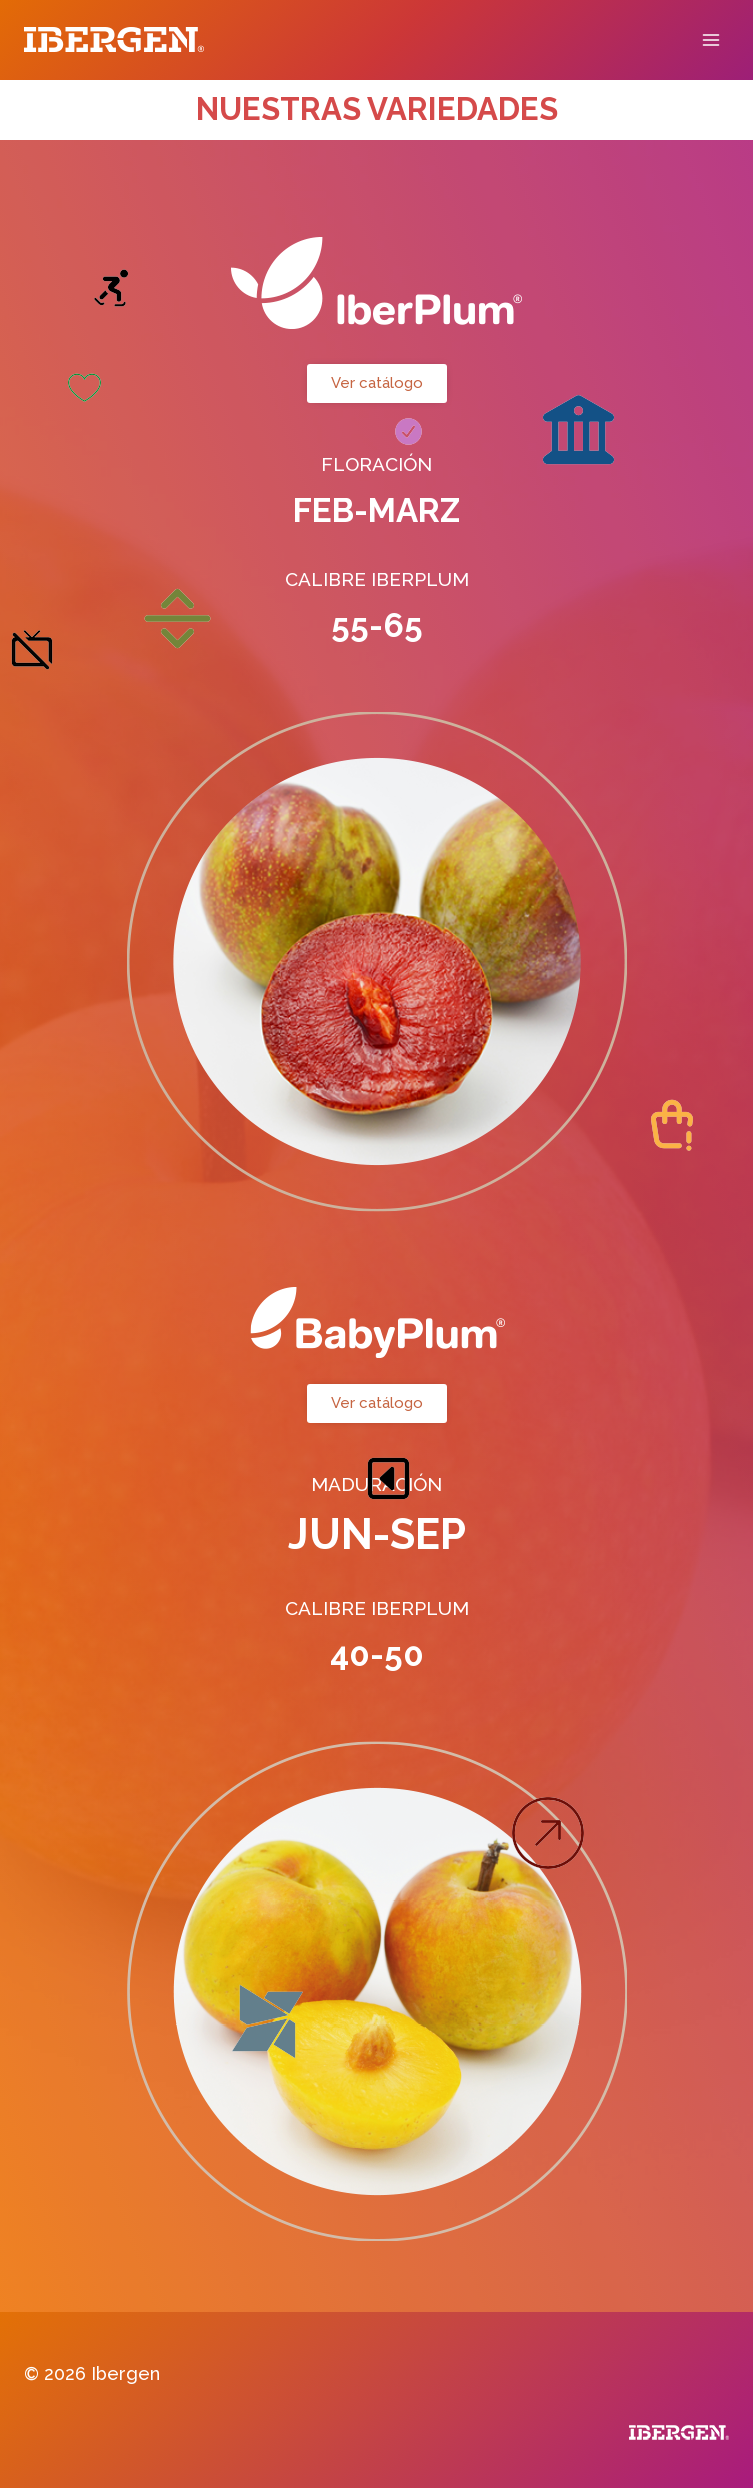  I want to click on tv or display is currently off or unavailable, so click(32, 650).